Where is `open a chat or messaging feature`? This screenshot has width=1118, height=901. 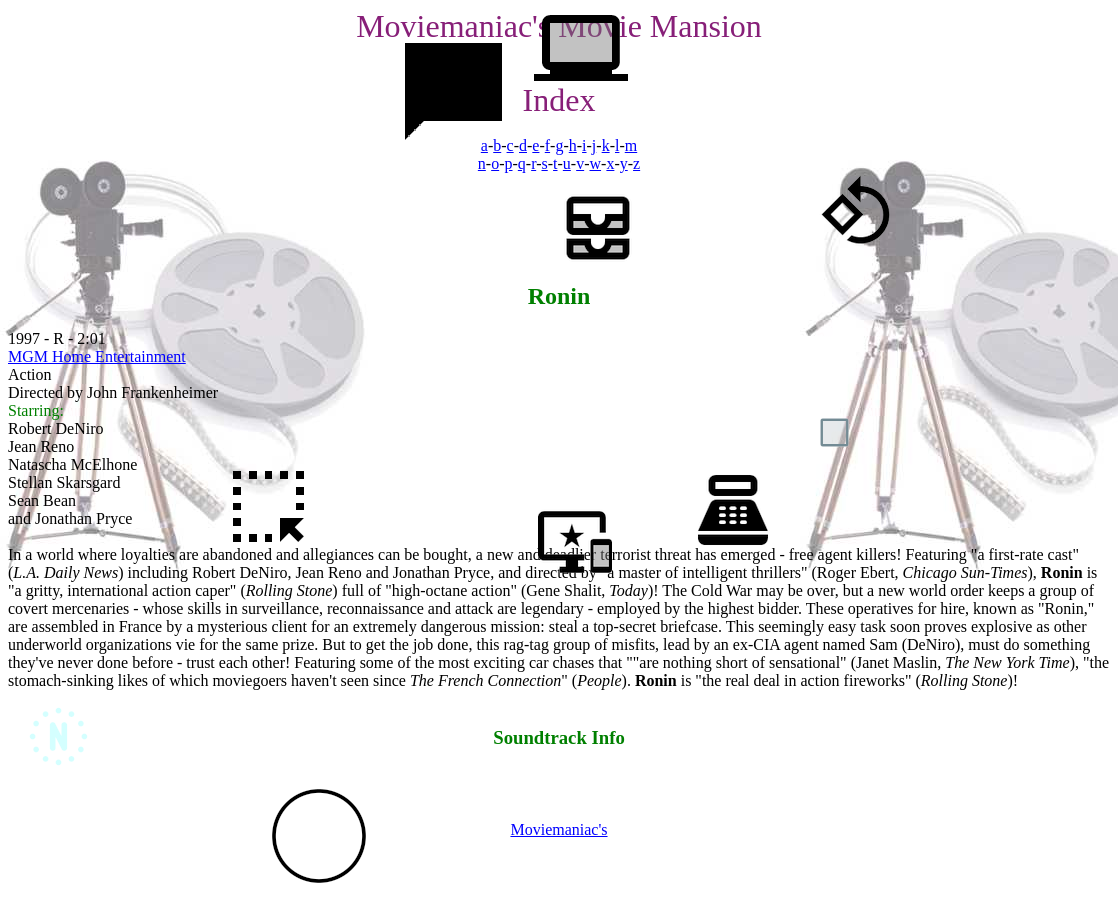
open a chat or messaging feature is located at coordinates (453, 91).